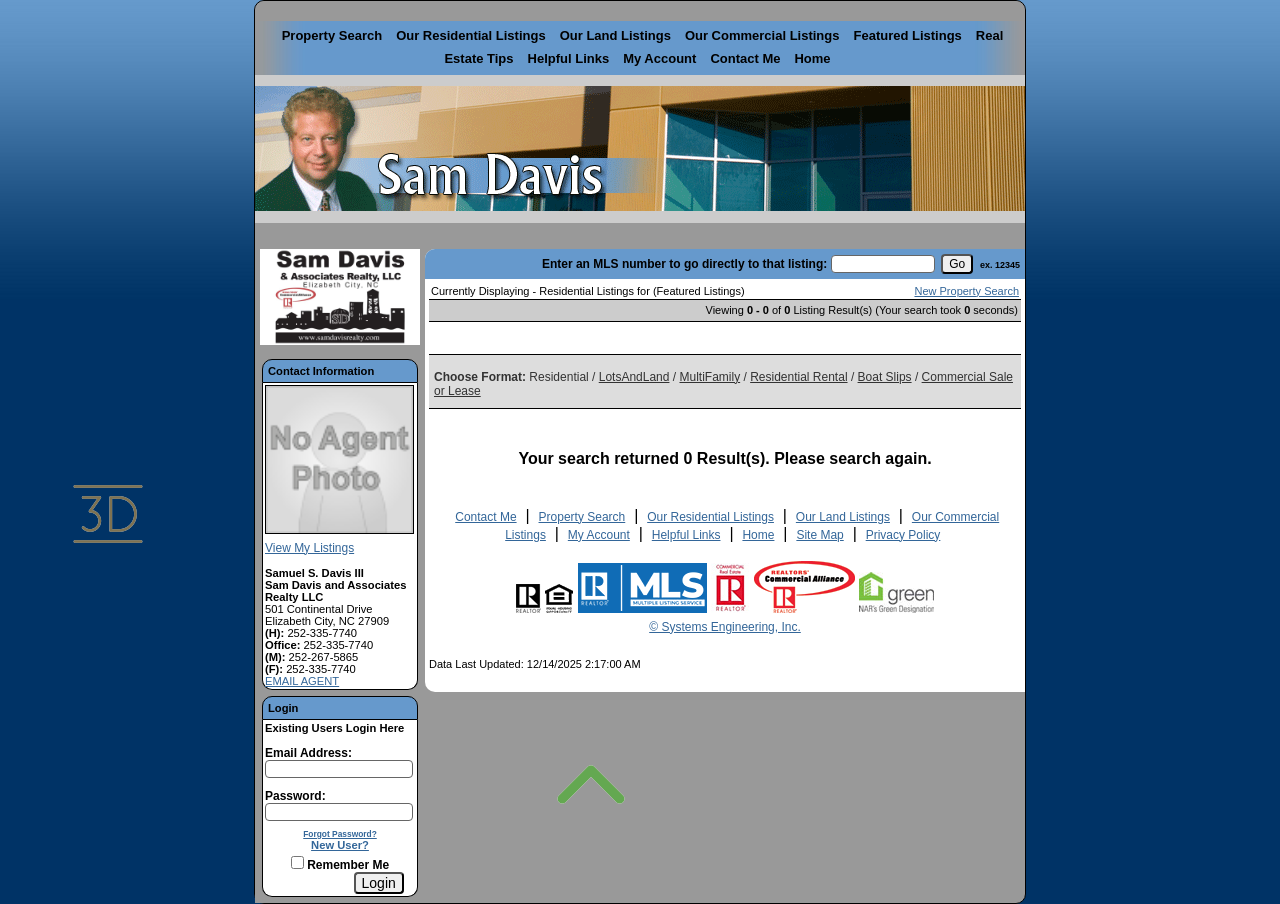 This screenshot has width=1280, height=904. Describe the element at coordinates (591, 802) in the screenshot. I see `collapse an expanded section` at that location.